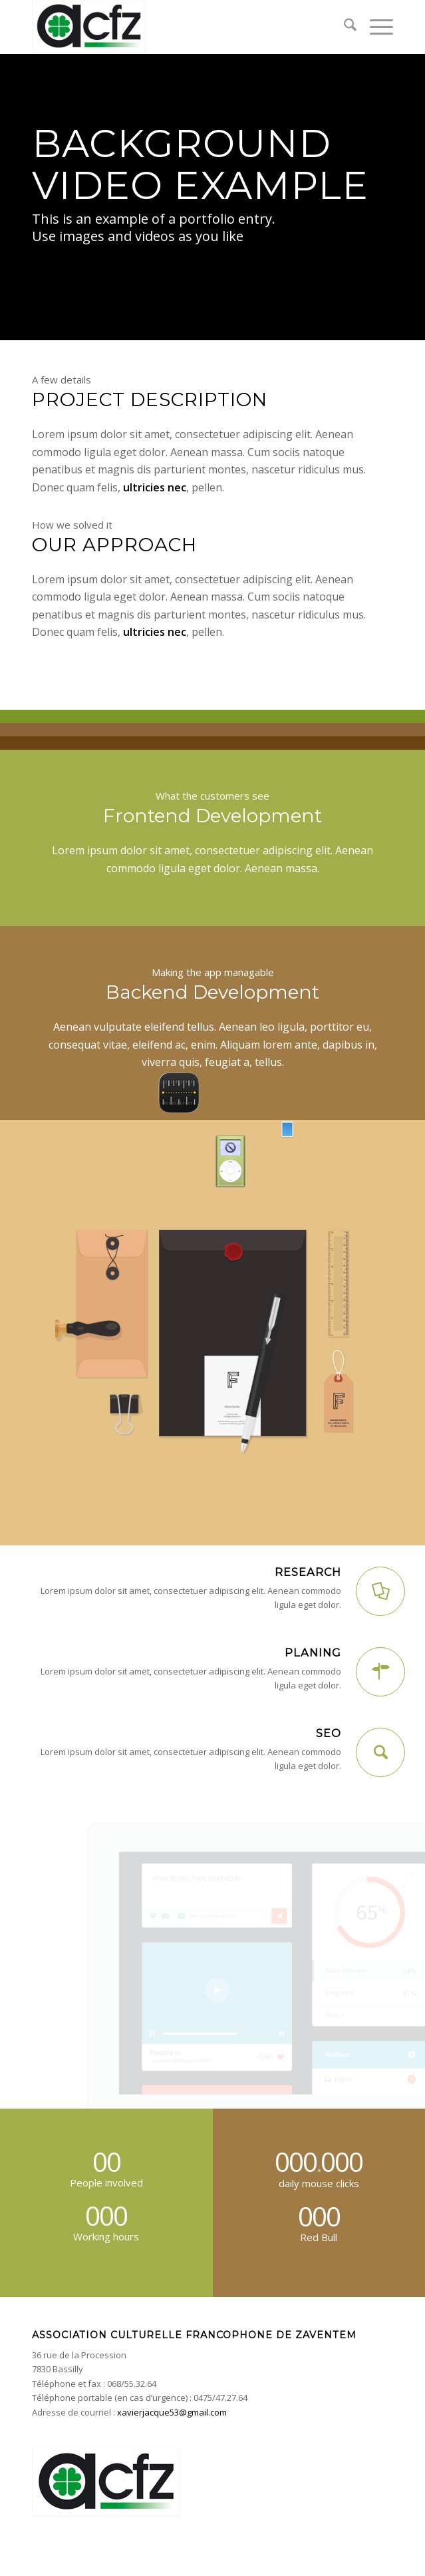 The width and height of the screenshot is (425, 2576). I want to click on indicates a connected iPad Air 2 device, so click(287, 1129).